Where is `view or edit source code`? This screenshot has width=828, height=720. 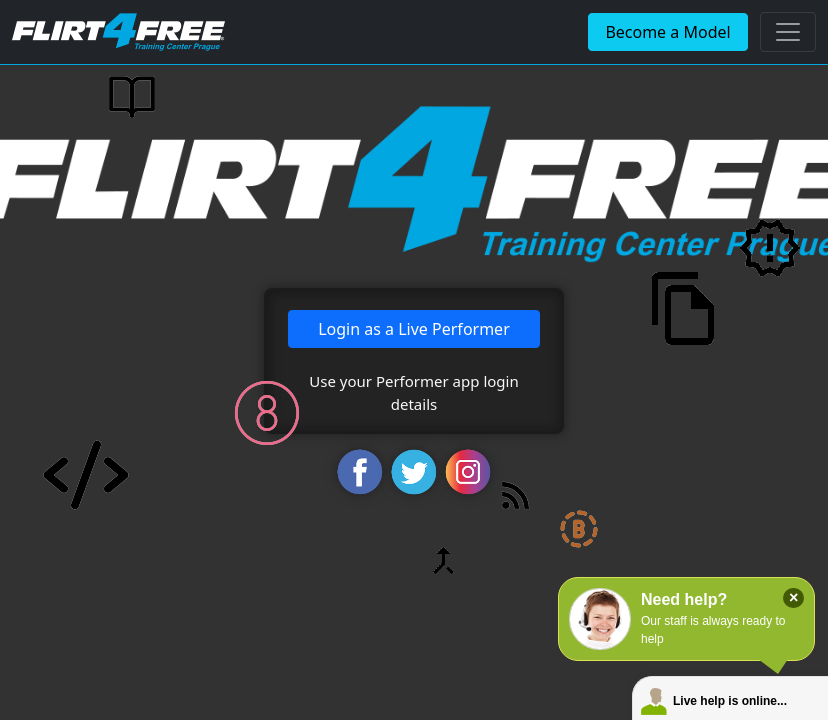
view or edit source code is located at coordinates (86, 475).